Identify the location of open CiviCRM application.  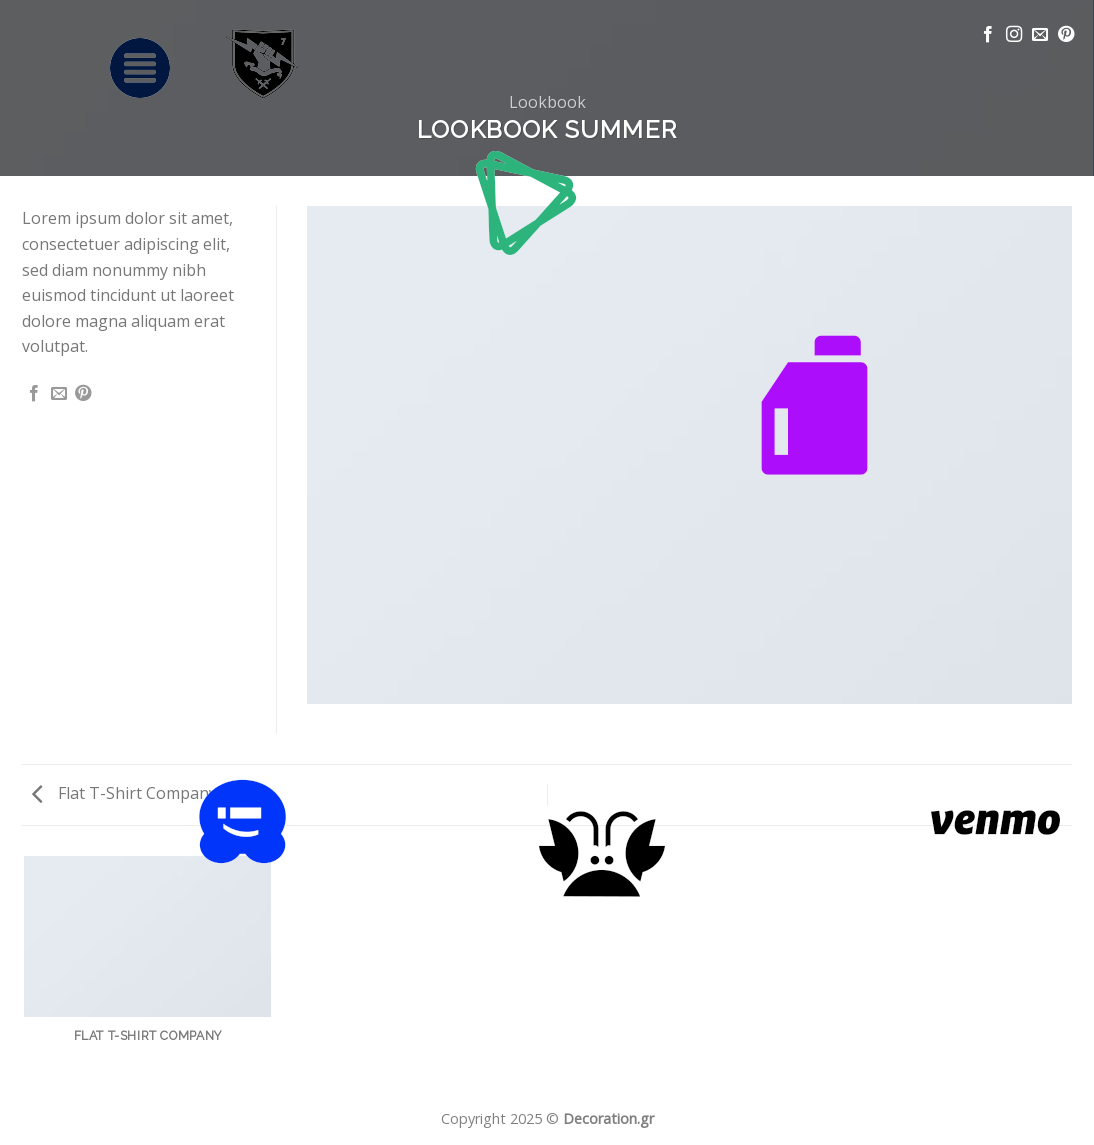
(526, 203).